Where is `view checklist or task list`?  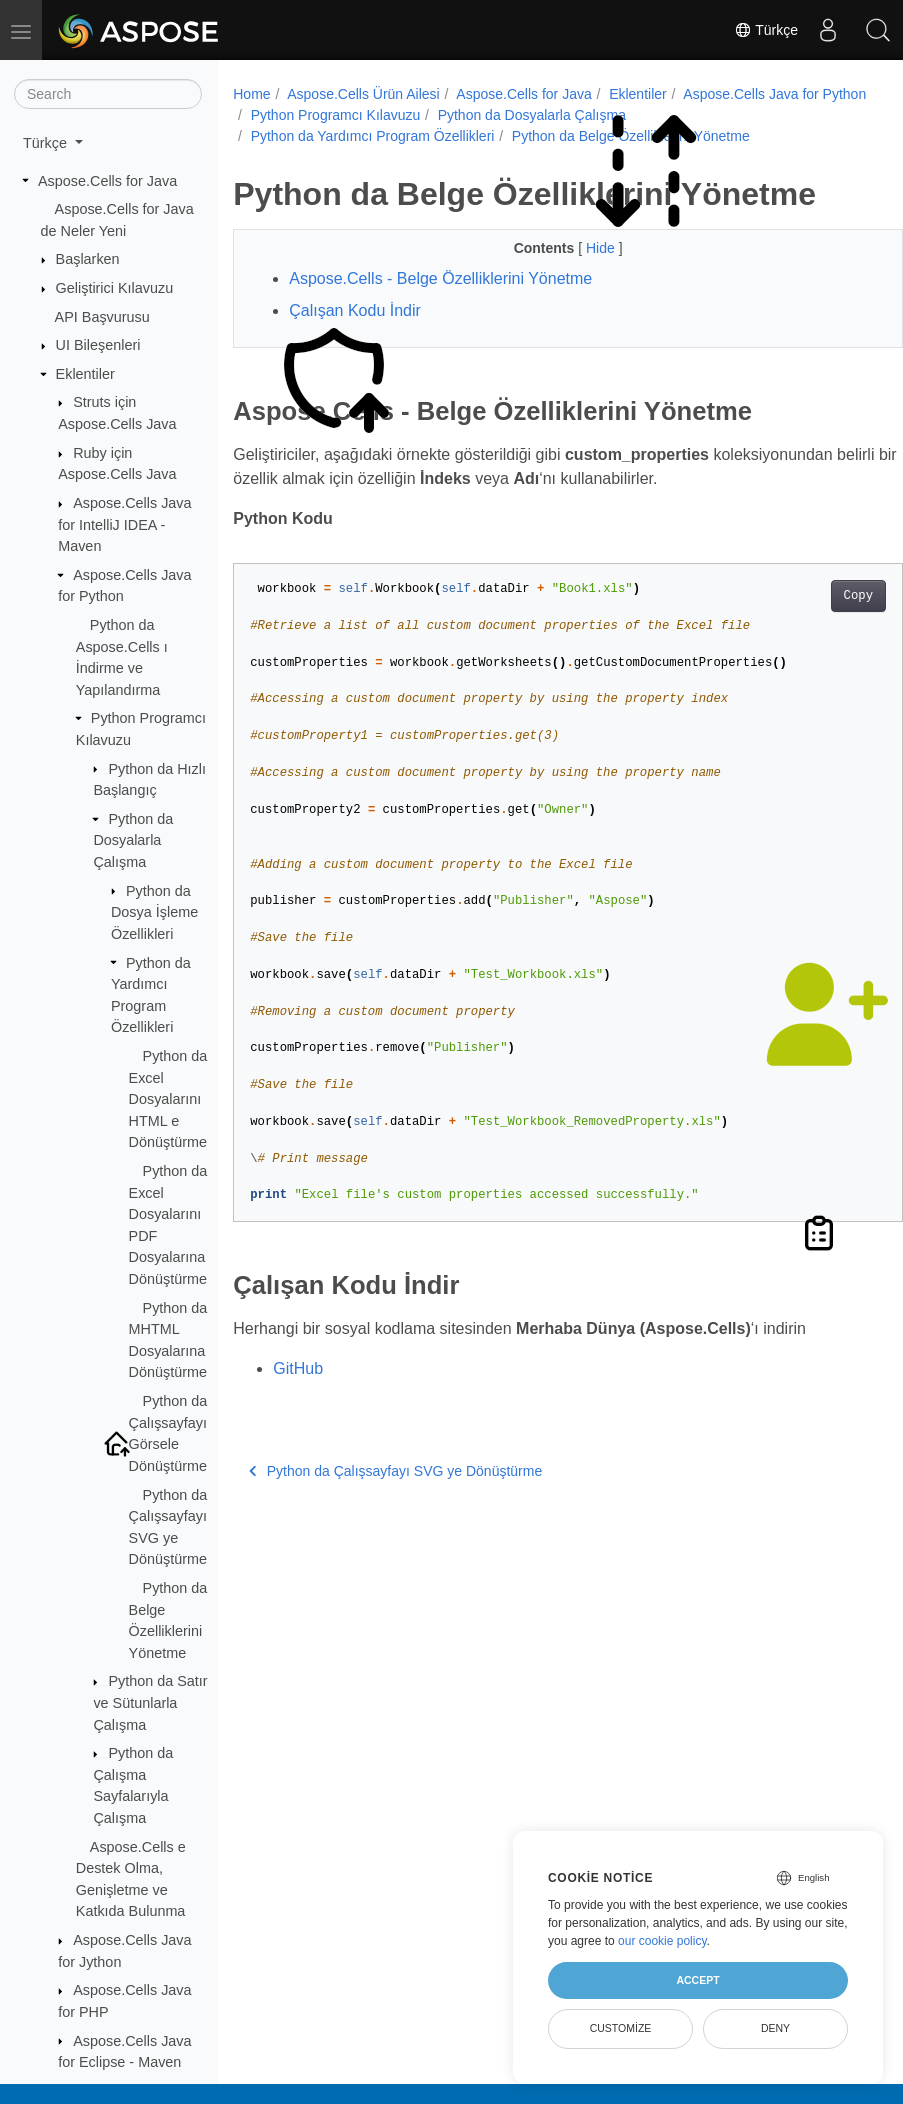
view checklist or task list is located at coordinates (819, 1233).